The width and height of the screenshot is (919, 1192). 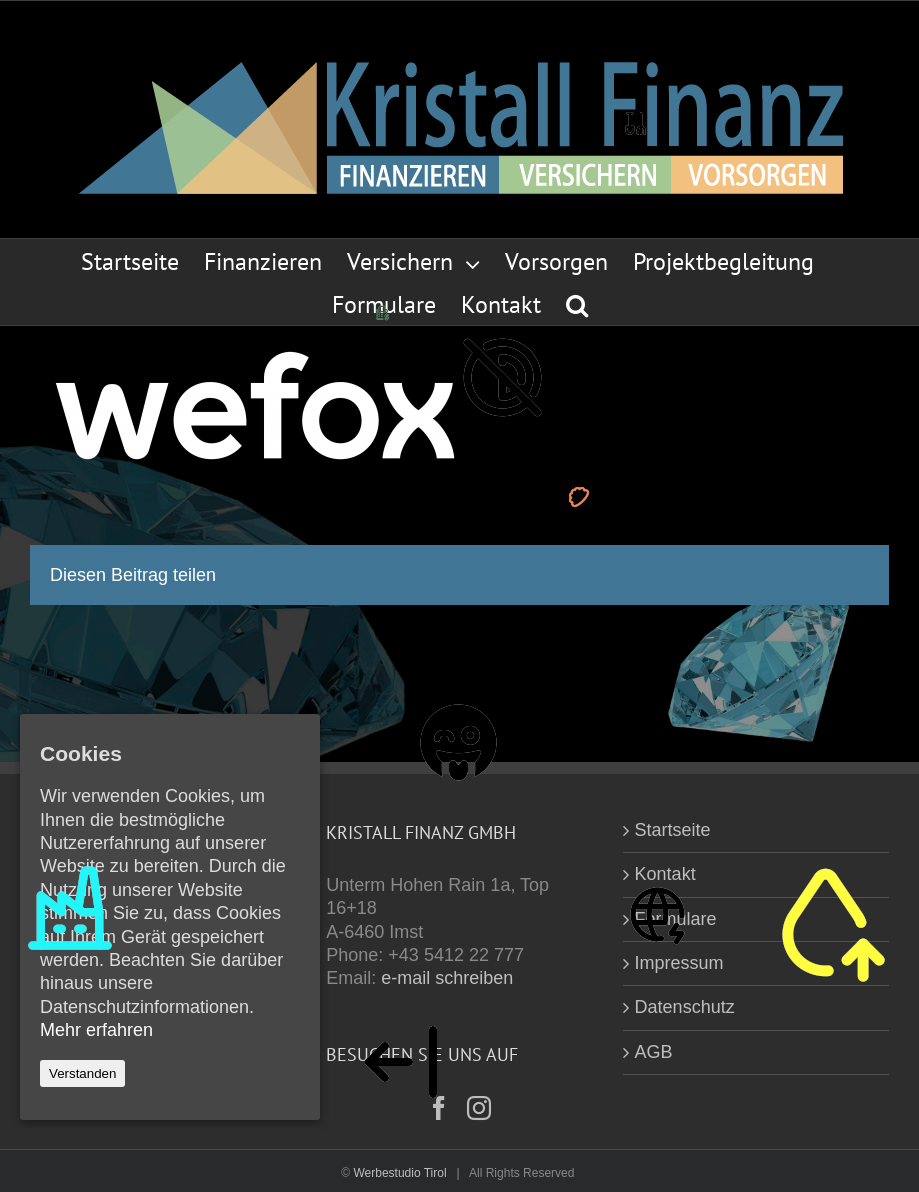 What do you see at coordinates (458, 742) in the screenshot?
I see `react with a playful or silly expression` at bounding box center [458, 742].